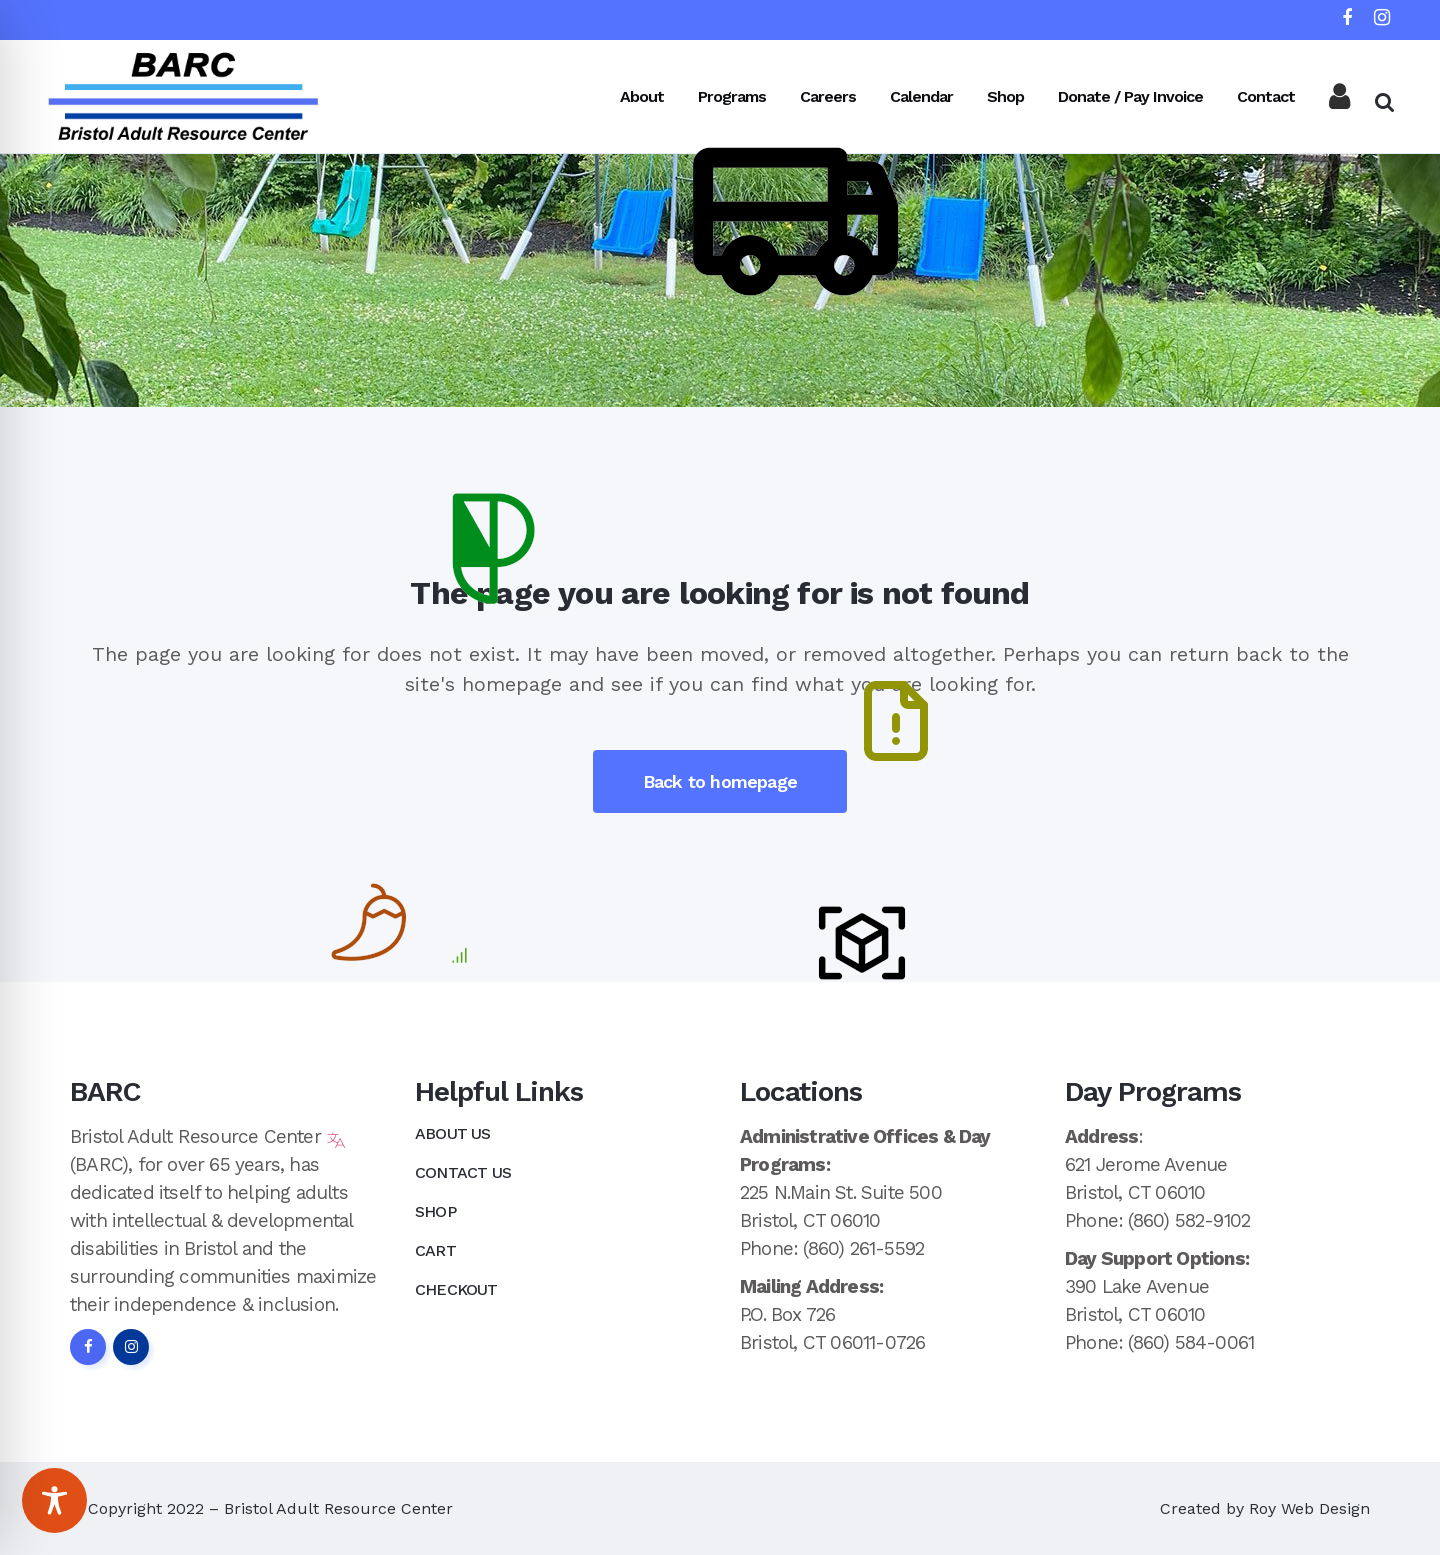 Image resolution: width=1440 pixels, height=1555 pixels. What do you see at coordinates (462, 954) in the screenshot?
I see `indicates strong cellular network connection` at bounding box center [462, 954].